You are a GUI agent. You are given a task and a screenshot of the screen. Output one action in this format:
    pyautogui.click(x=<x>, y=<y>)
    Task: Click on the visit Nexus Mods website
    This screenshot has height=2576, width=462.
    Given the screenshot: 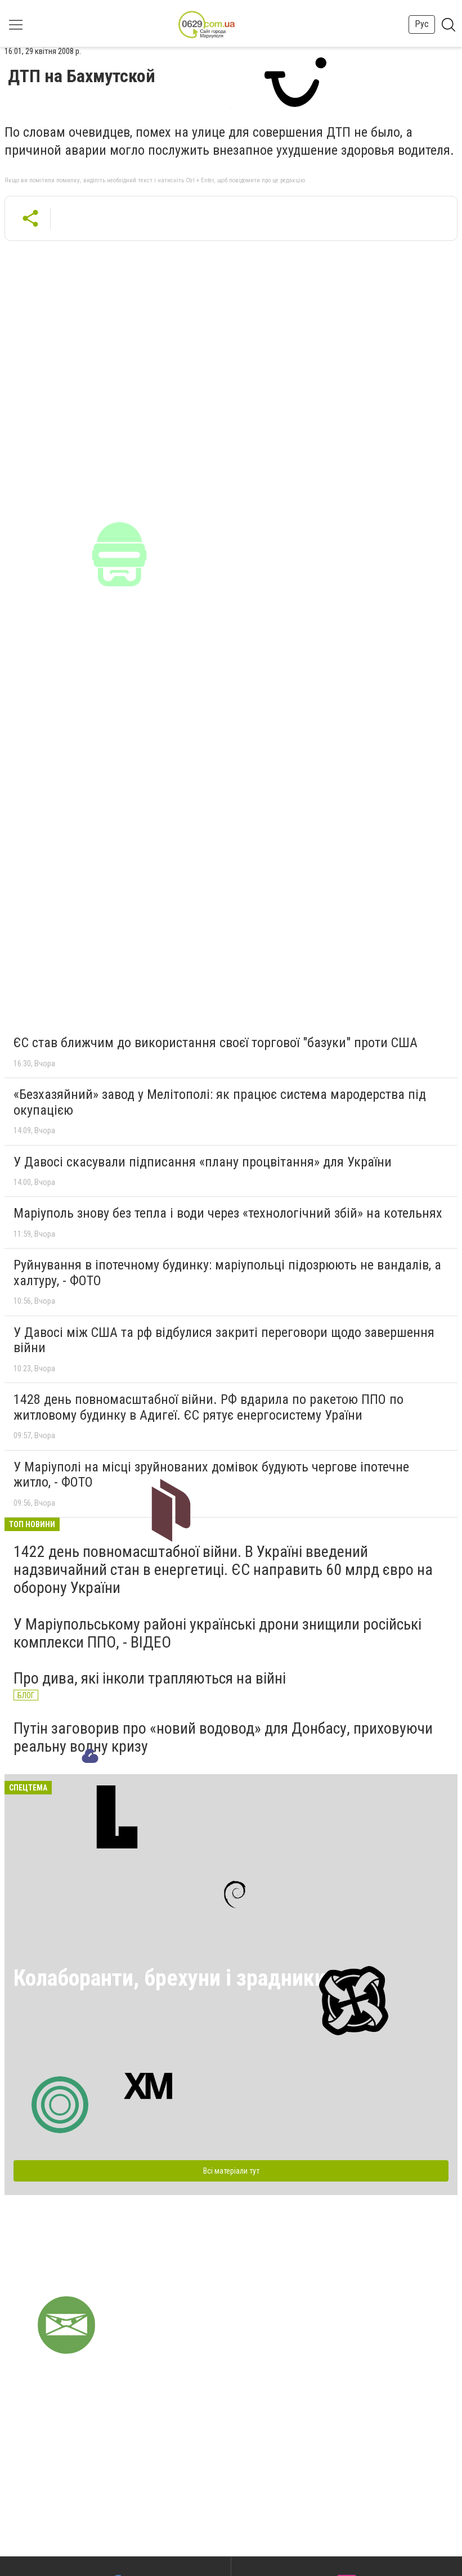 What is the action you would take?
    pyautogui.click(x=353, y=2000)
    